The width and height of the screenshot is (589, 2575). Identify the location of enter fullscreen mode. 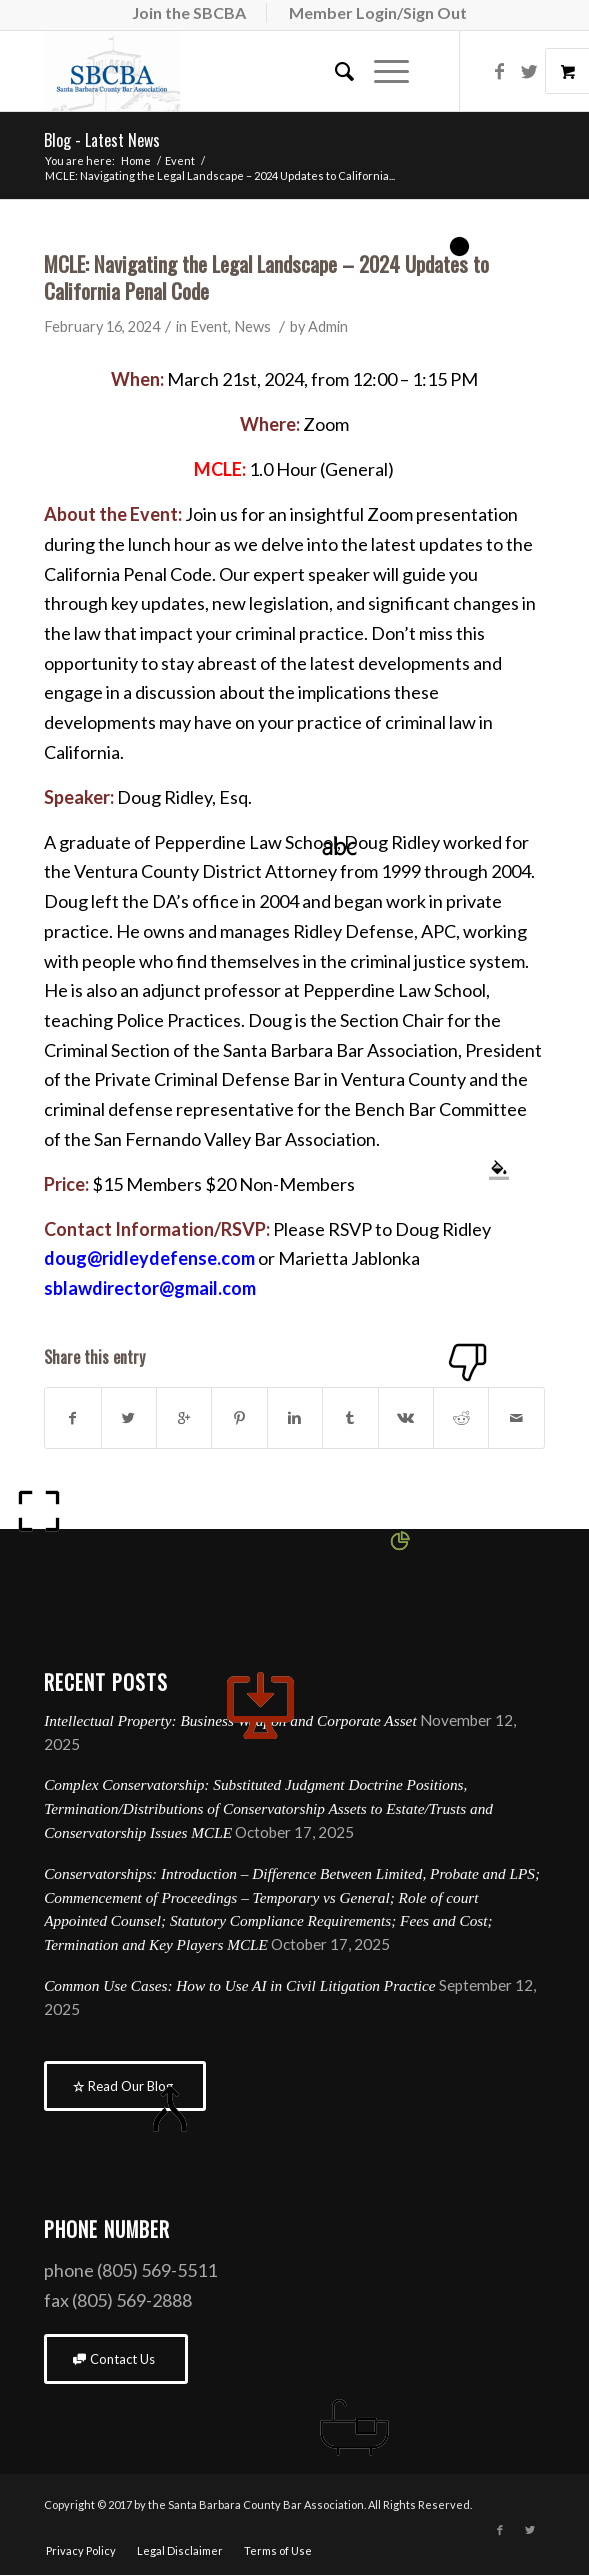
(39, 1511).